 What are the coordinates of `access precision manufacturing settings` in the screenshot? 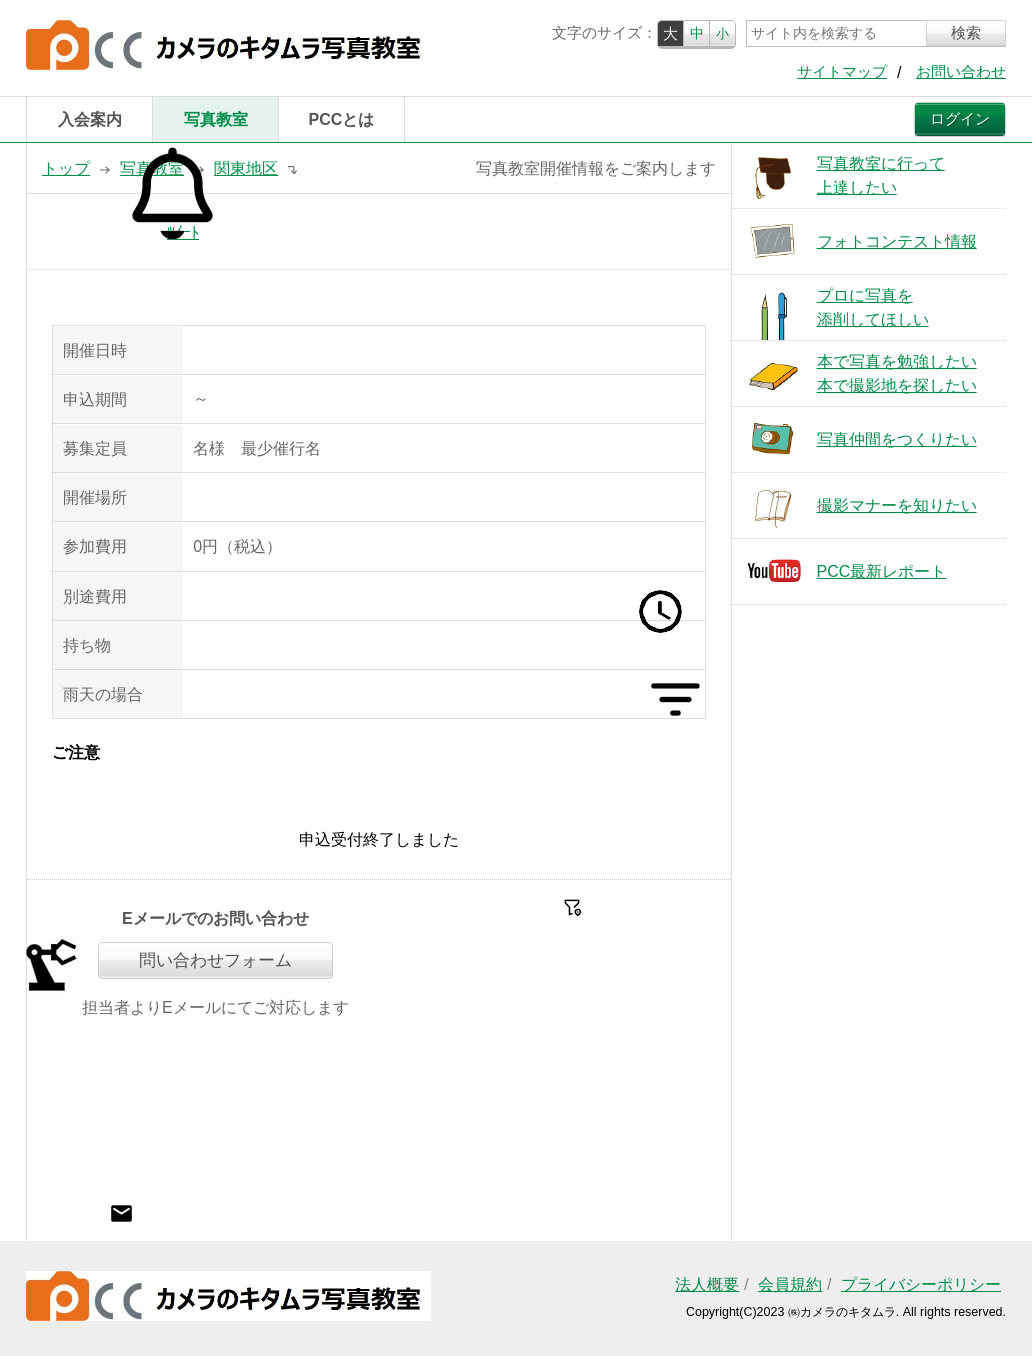 It's located at (51, 966).